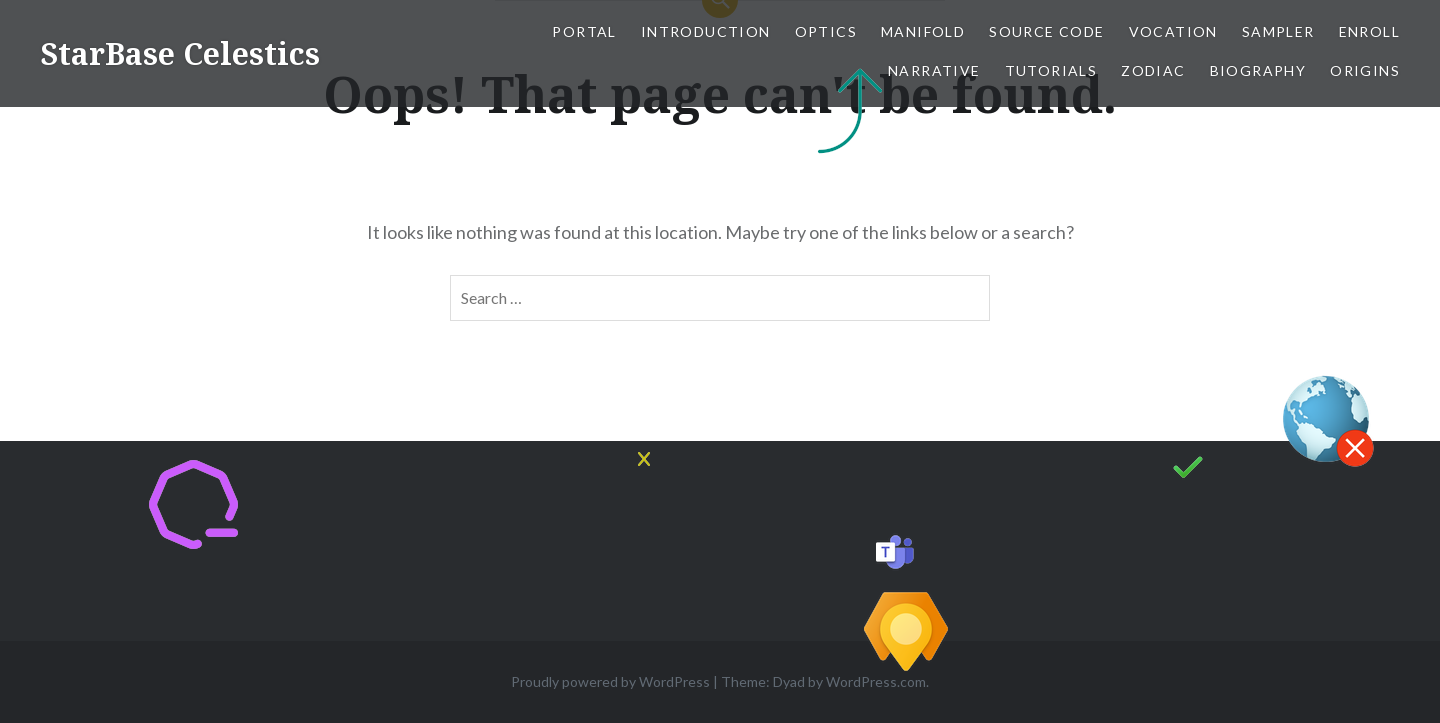 This screenshot has width=1440, height=723. I want to click on open microsoft teams, so click(895, 552).